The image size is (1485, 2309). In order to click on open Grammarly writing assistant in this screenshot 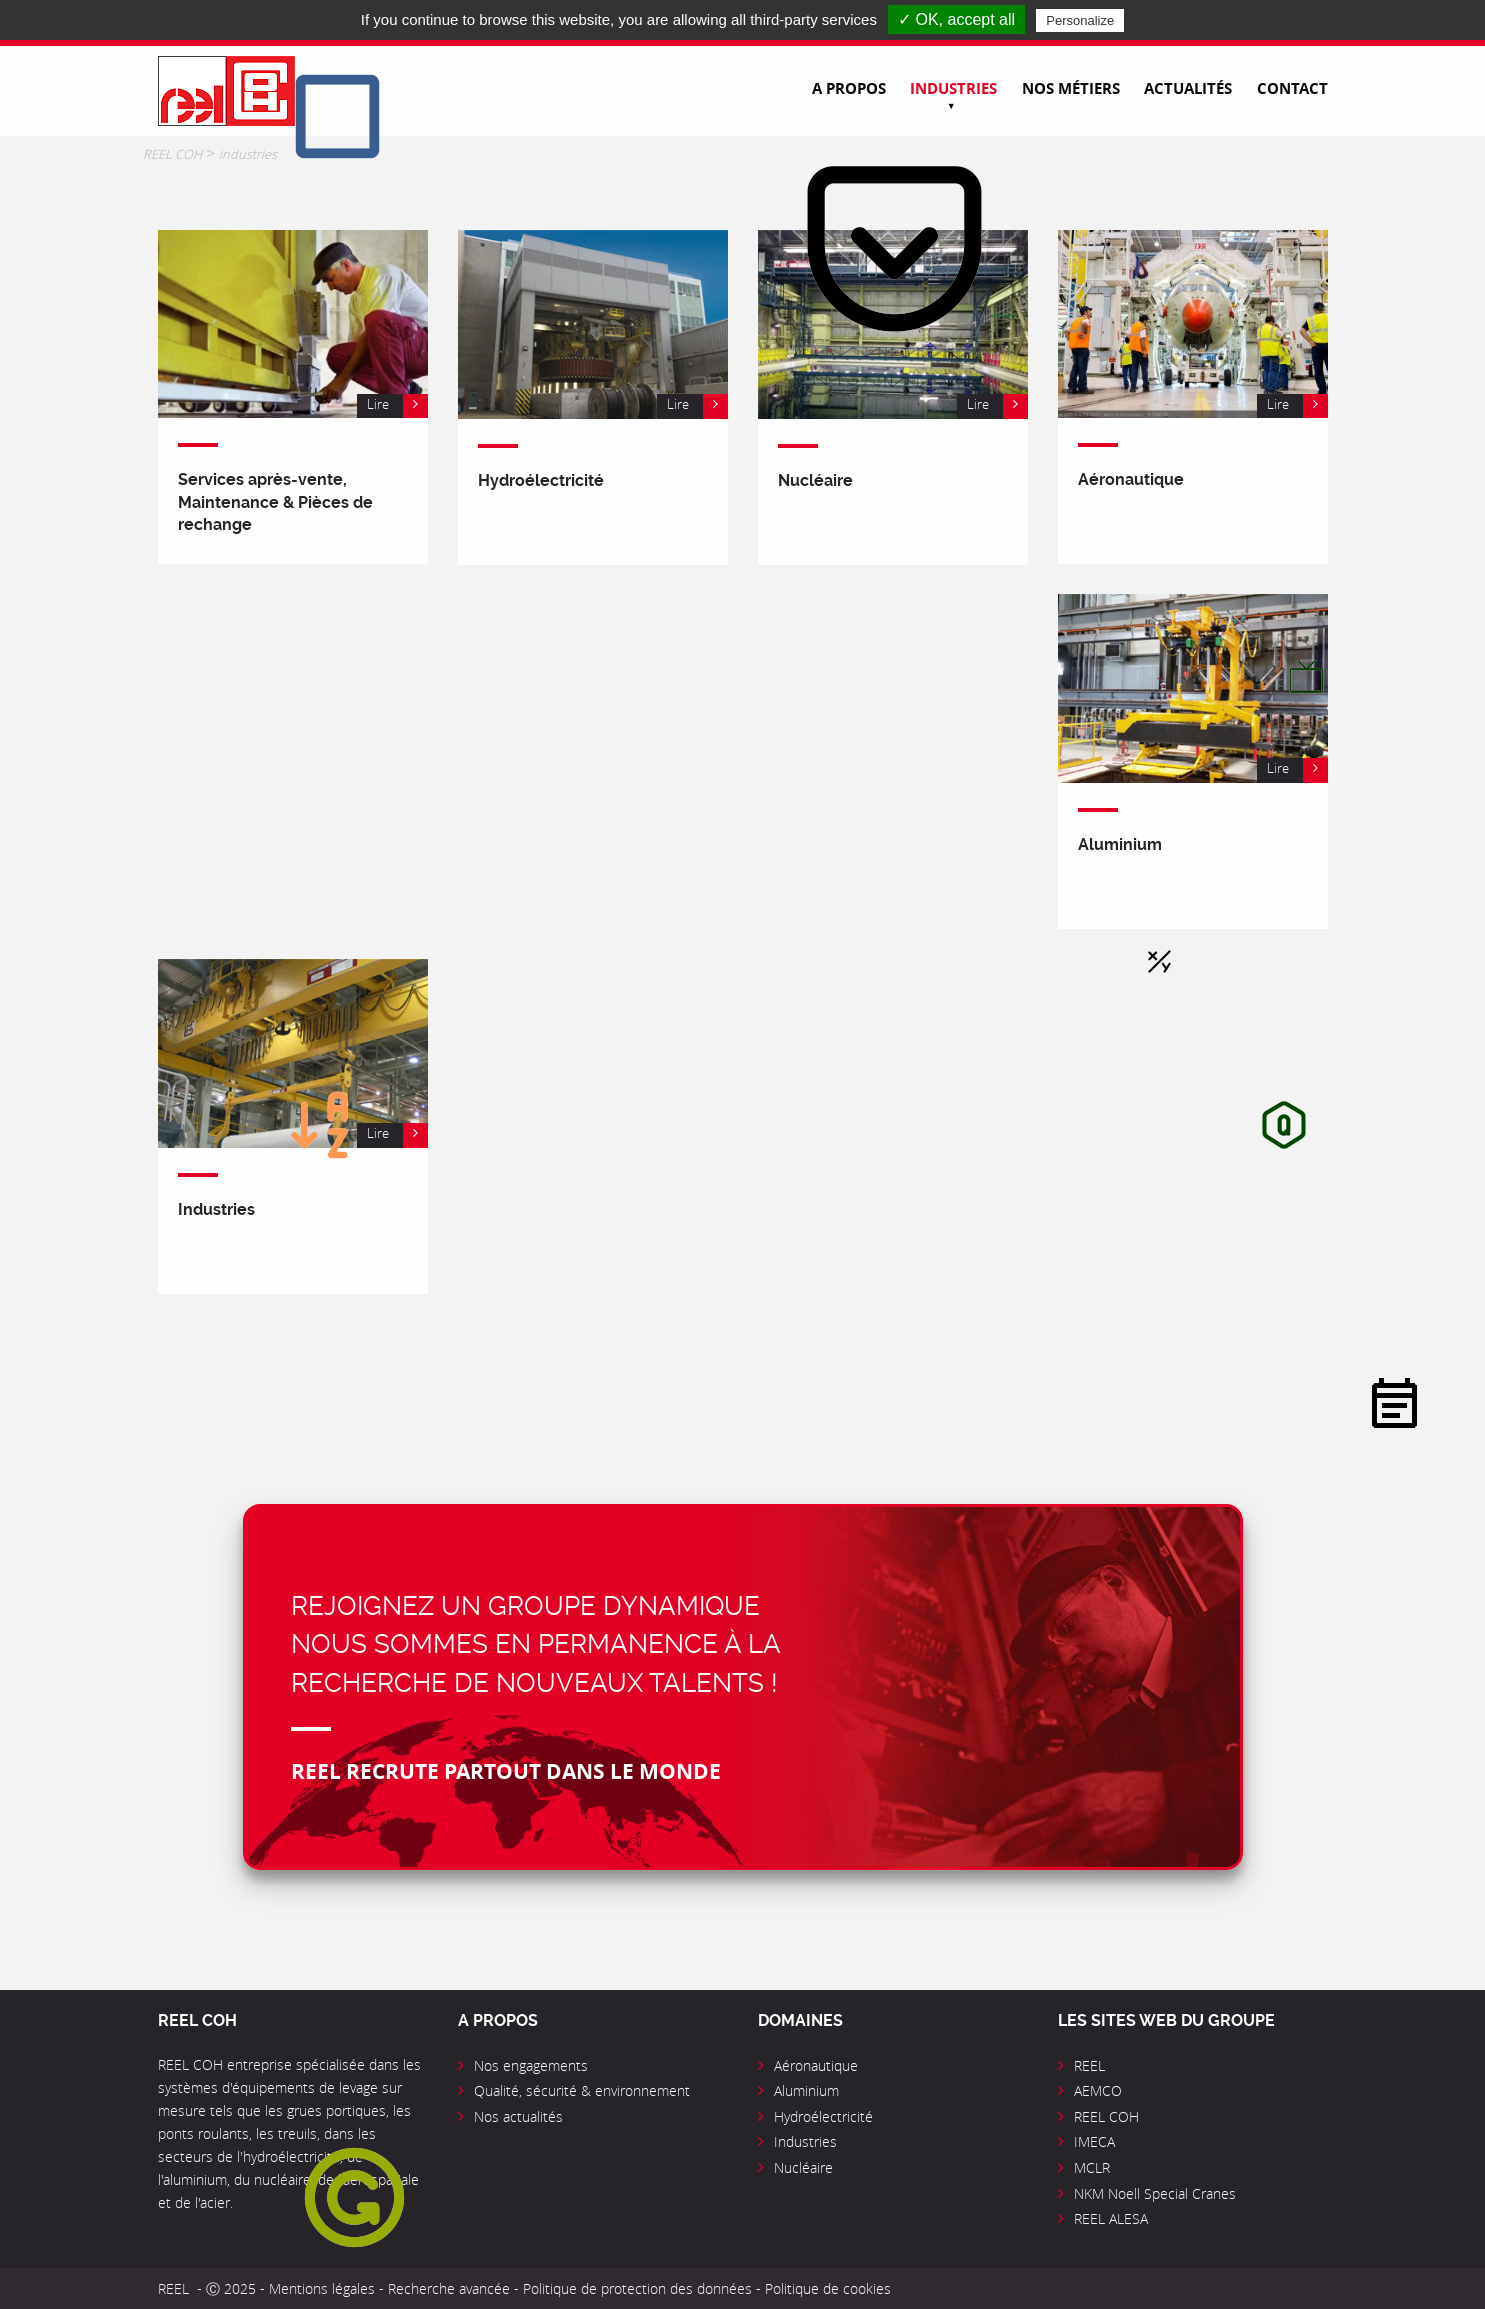, I will do `click(354, 2197)`.